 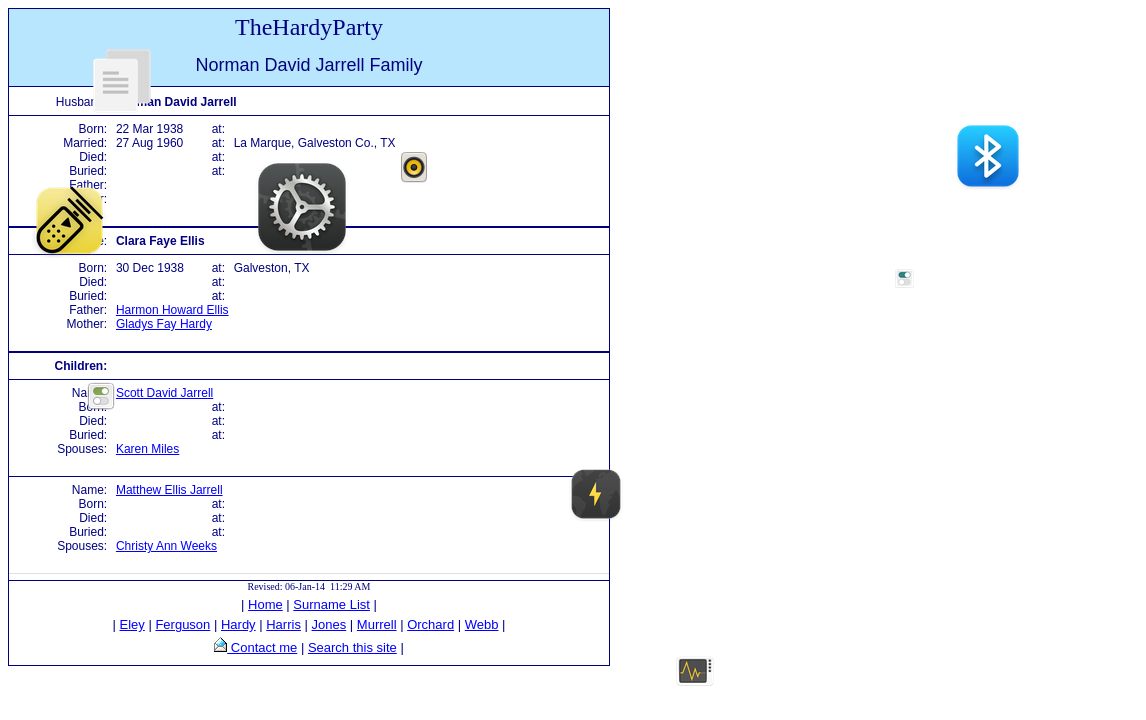 I want to click on open bluetooth settings, so click(x=988, y=156).